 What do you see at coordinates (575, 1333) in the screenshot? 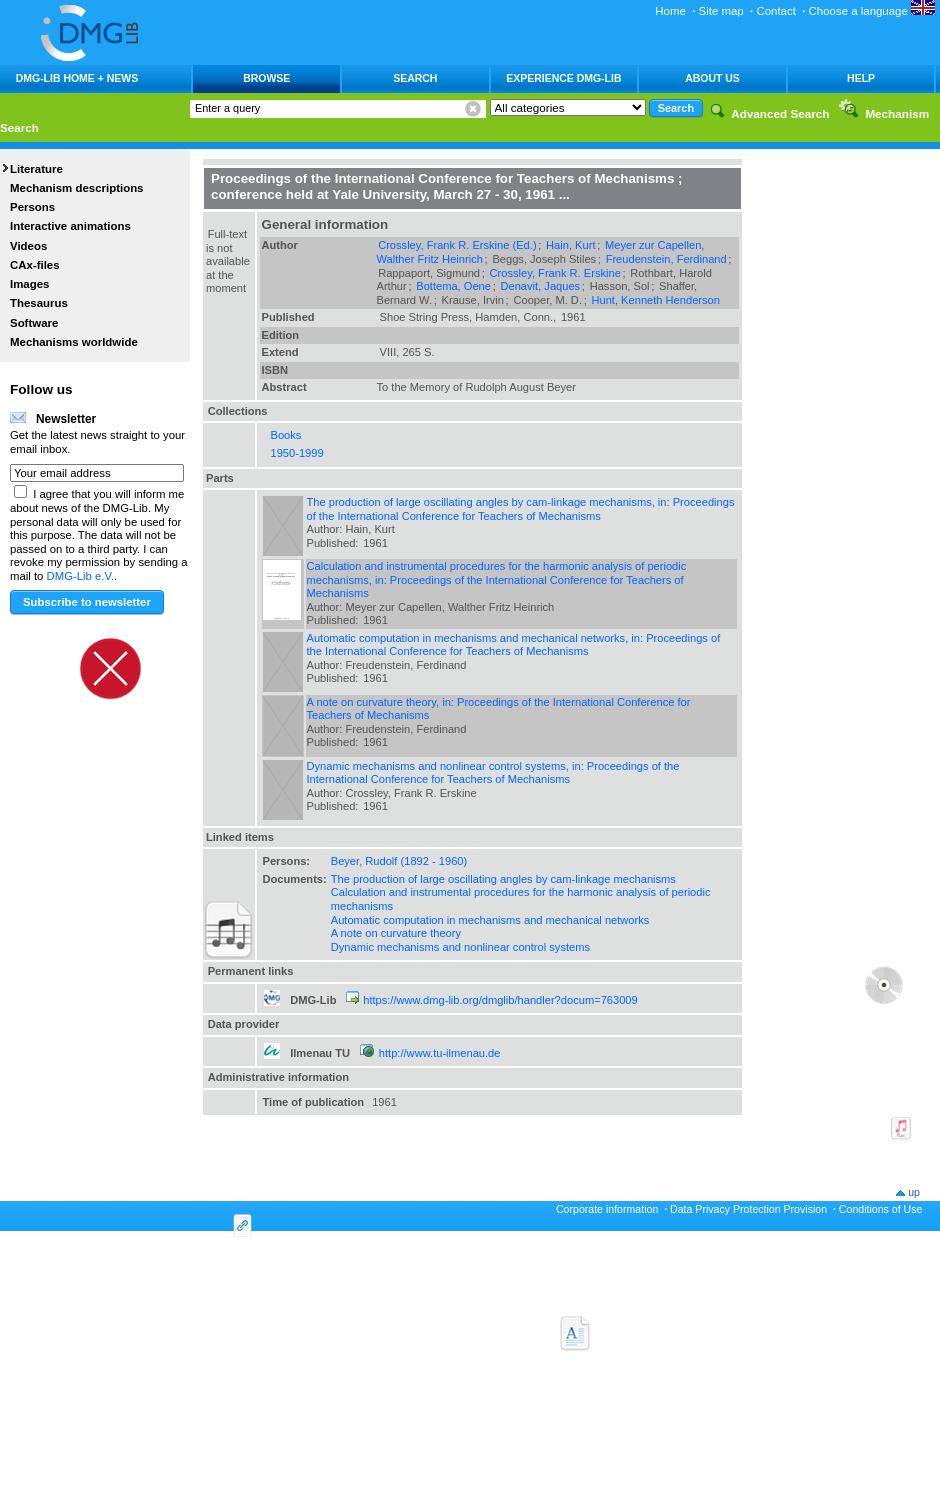
I see `a word processor or text document file` at bounding box center [575, 1333].